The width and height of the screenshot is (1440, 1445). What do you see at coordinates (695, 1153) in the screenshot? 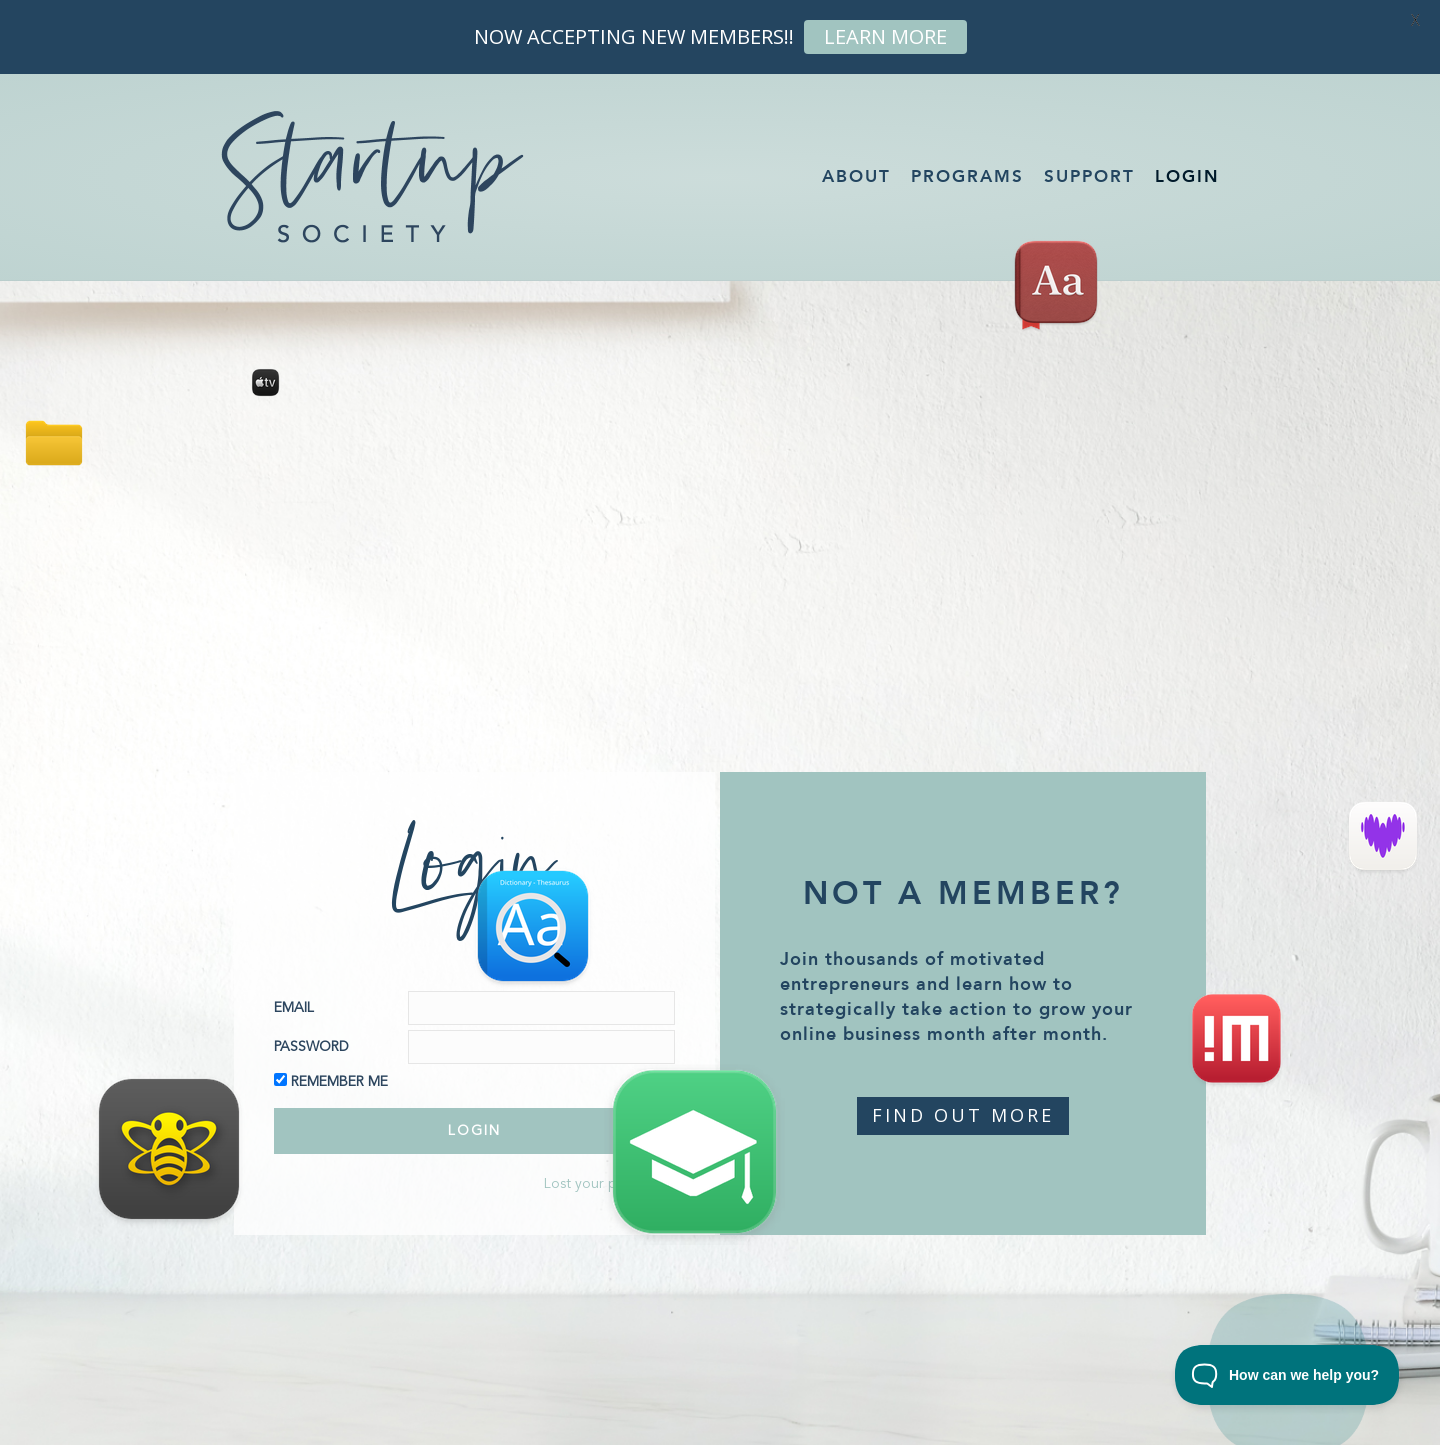
I see `access education app settings` at bounding box center [695, 1153].